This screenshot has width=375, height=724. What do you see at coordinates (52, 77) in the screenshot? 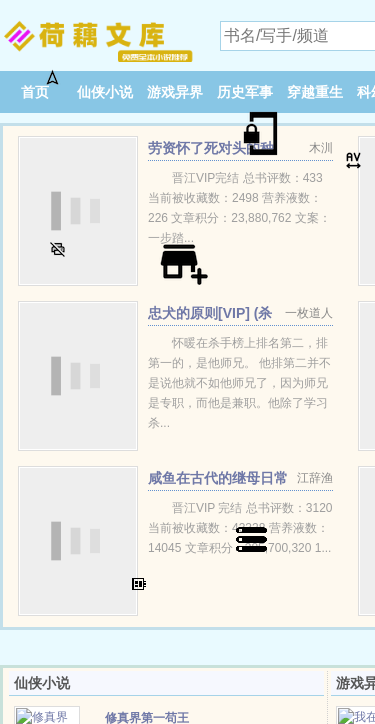
I see `start navigation to destination` at bounding box center [52, 77].